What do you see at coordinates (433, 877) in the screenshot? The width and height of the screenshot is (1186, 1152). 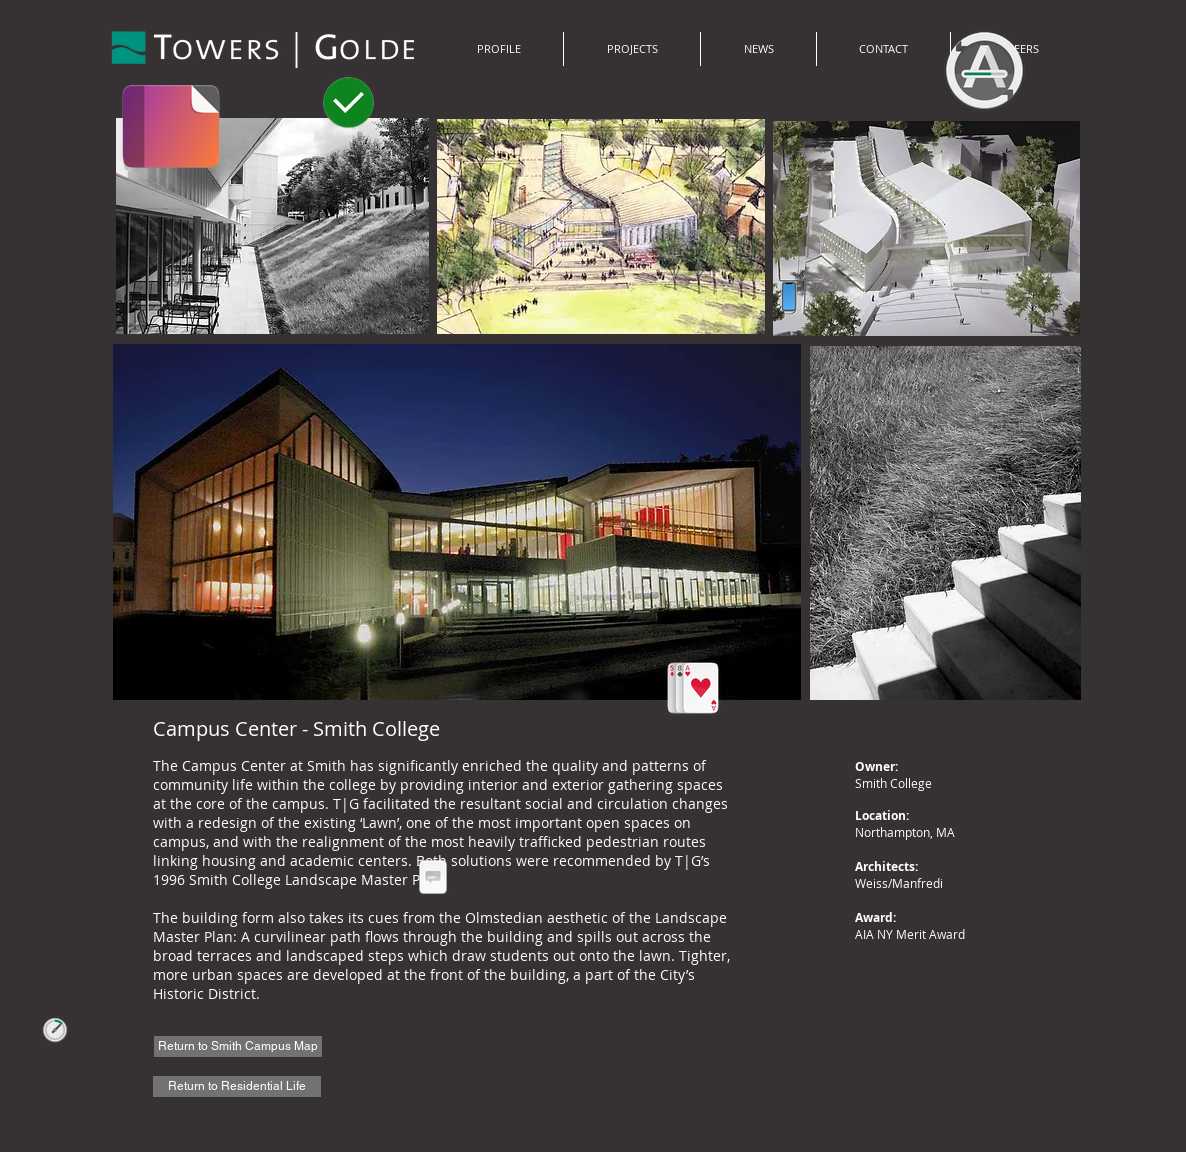 I see `a SAMI subtitle or caption file` at bounding box center [433, 877].